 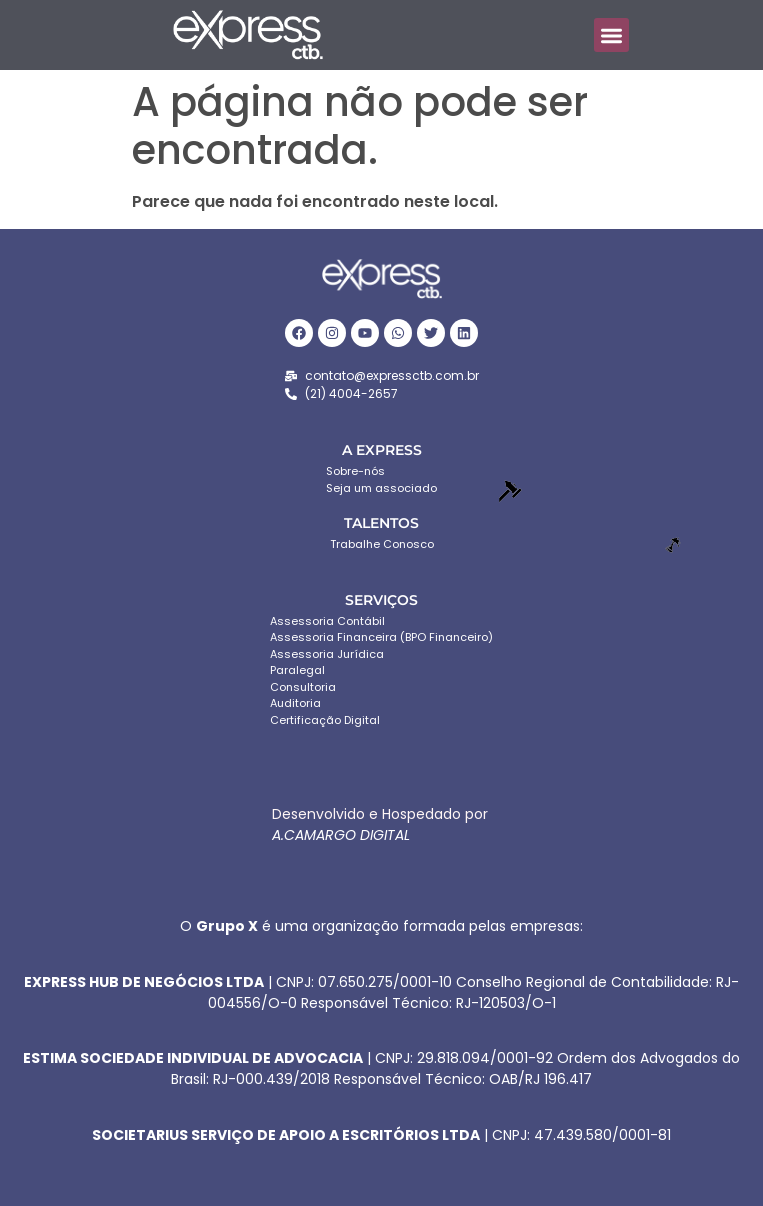 What do you see at coordinates (511, 492) in the screenshot?
I see `access building or crafting tools` at bounding box center [511, 492].